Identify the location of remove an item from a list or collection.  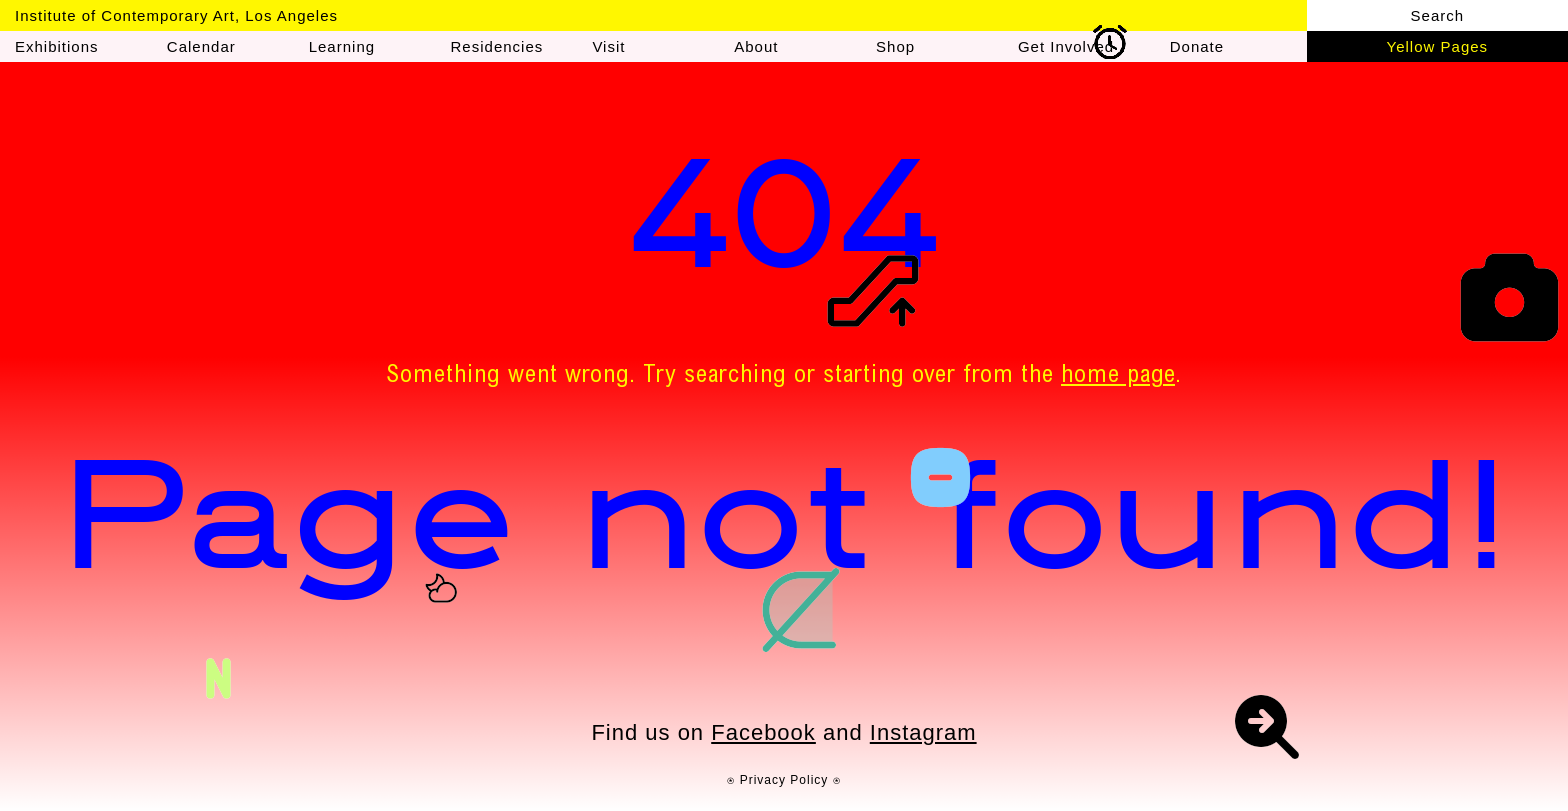
(940, 477).